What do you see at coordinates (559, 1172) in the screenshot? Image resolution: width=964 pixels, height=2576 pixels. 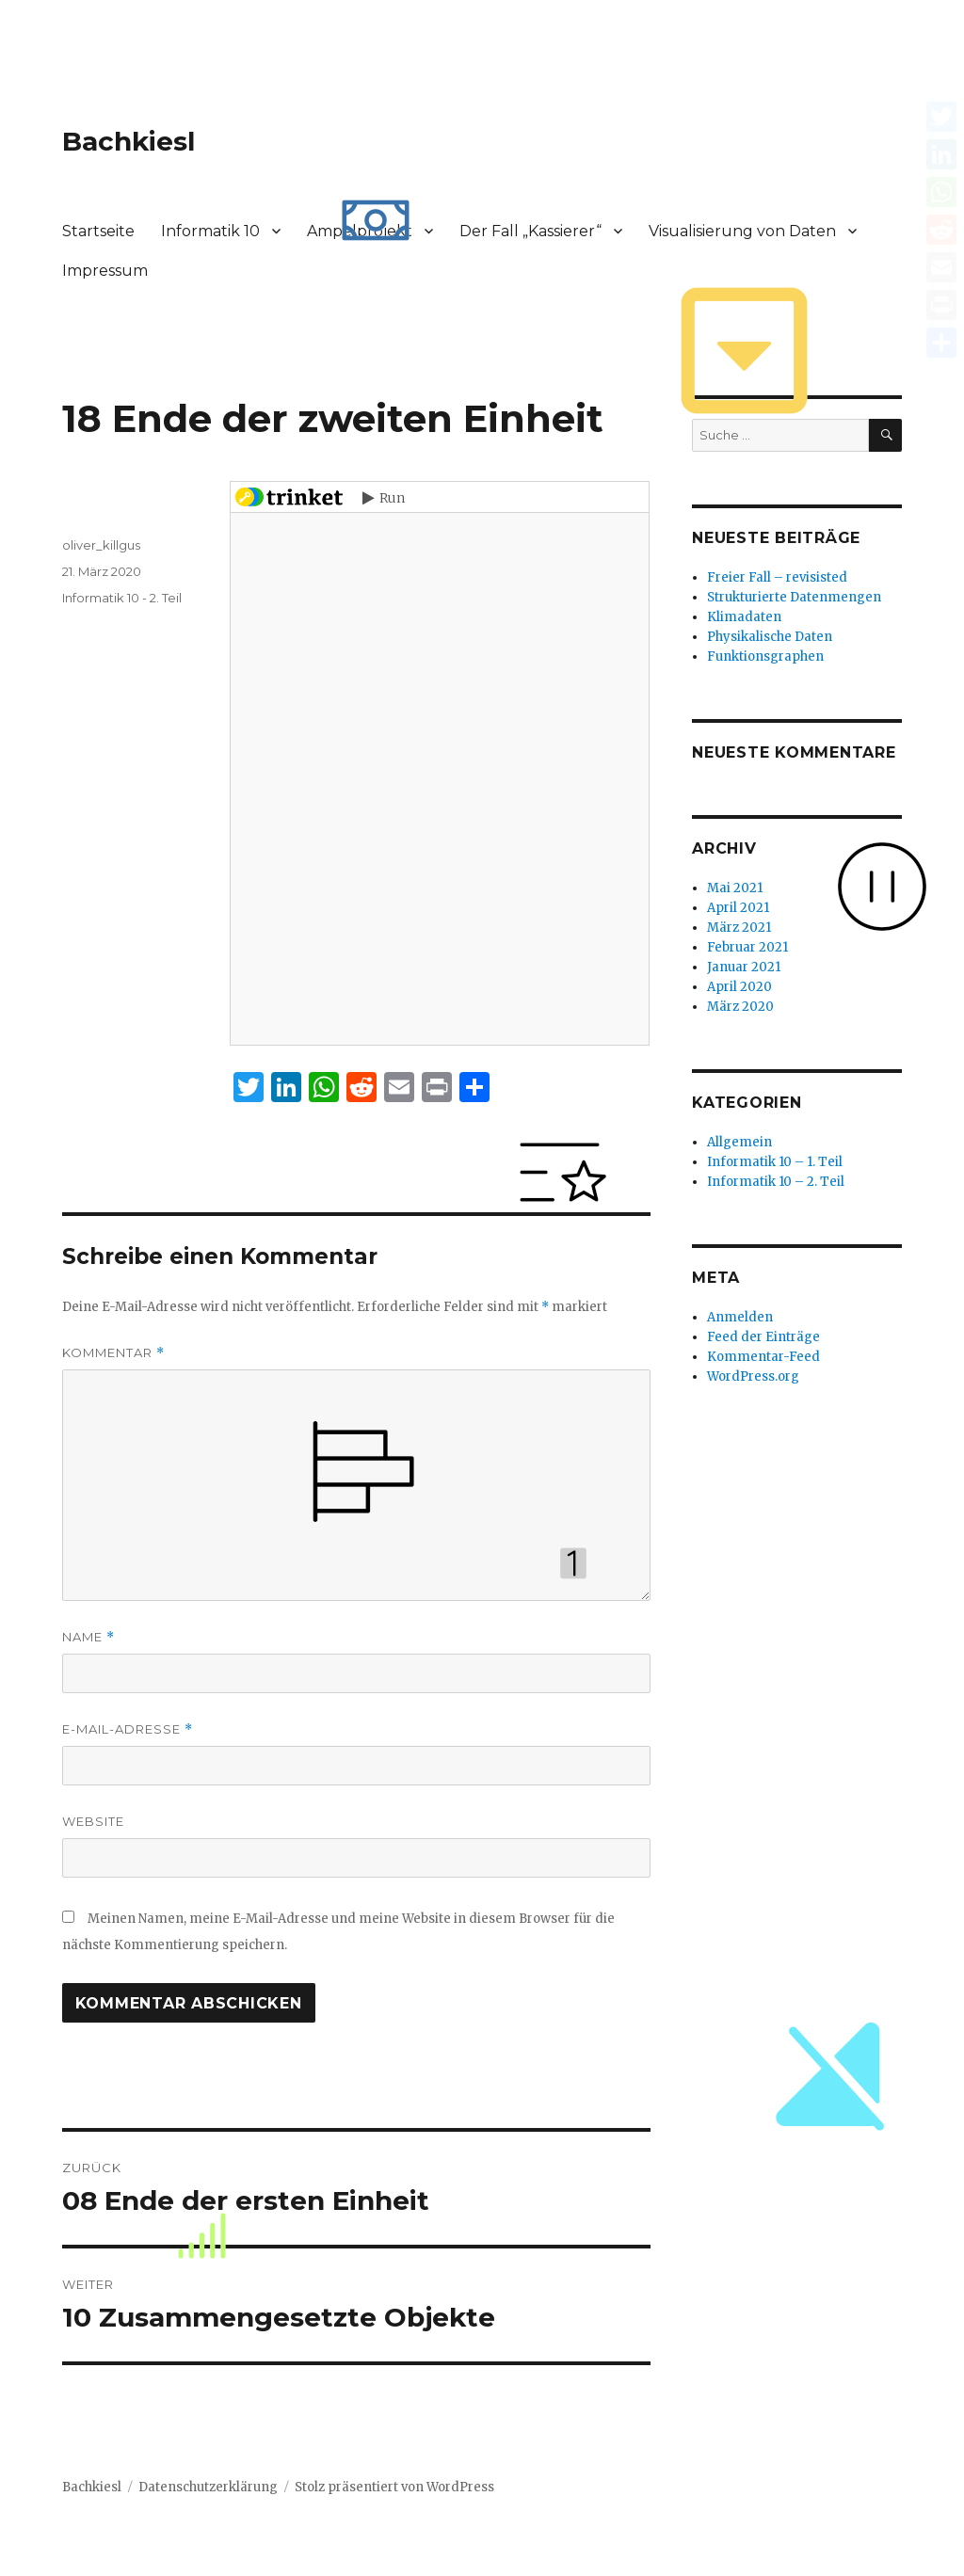 I see `view your favorites list` at bounding box center [559, 1172].